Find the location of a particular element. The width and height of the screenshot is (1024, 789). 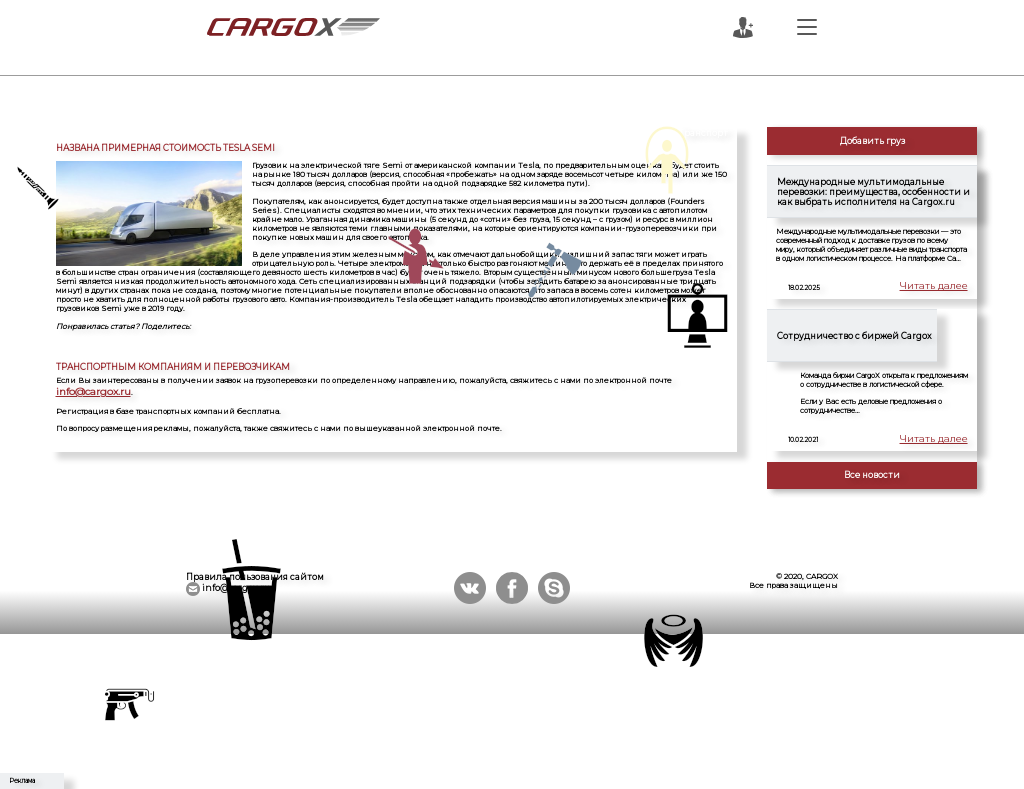

select angel costume or outfit is located at coordinates (673, 643).